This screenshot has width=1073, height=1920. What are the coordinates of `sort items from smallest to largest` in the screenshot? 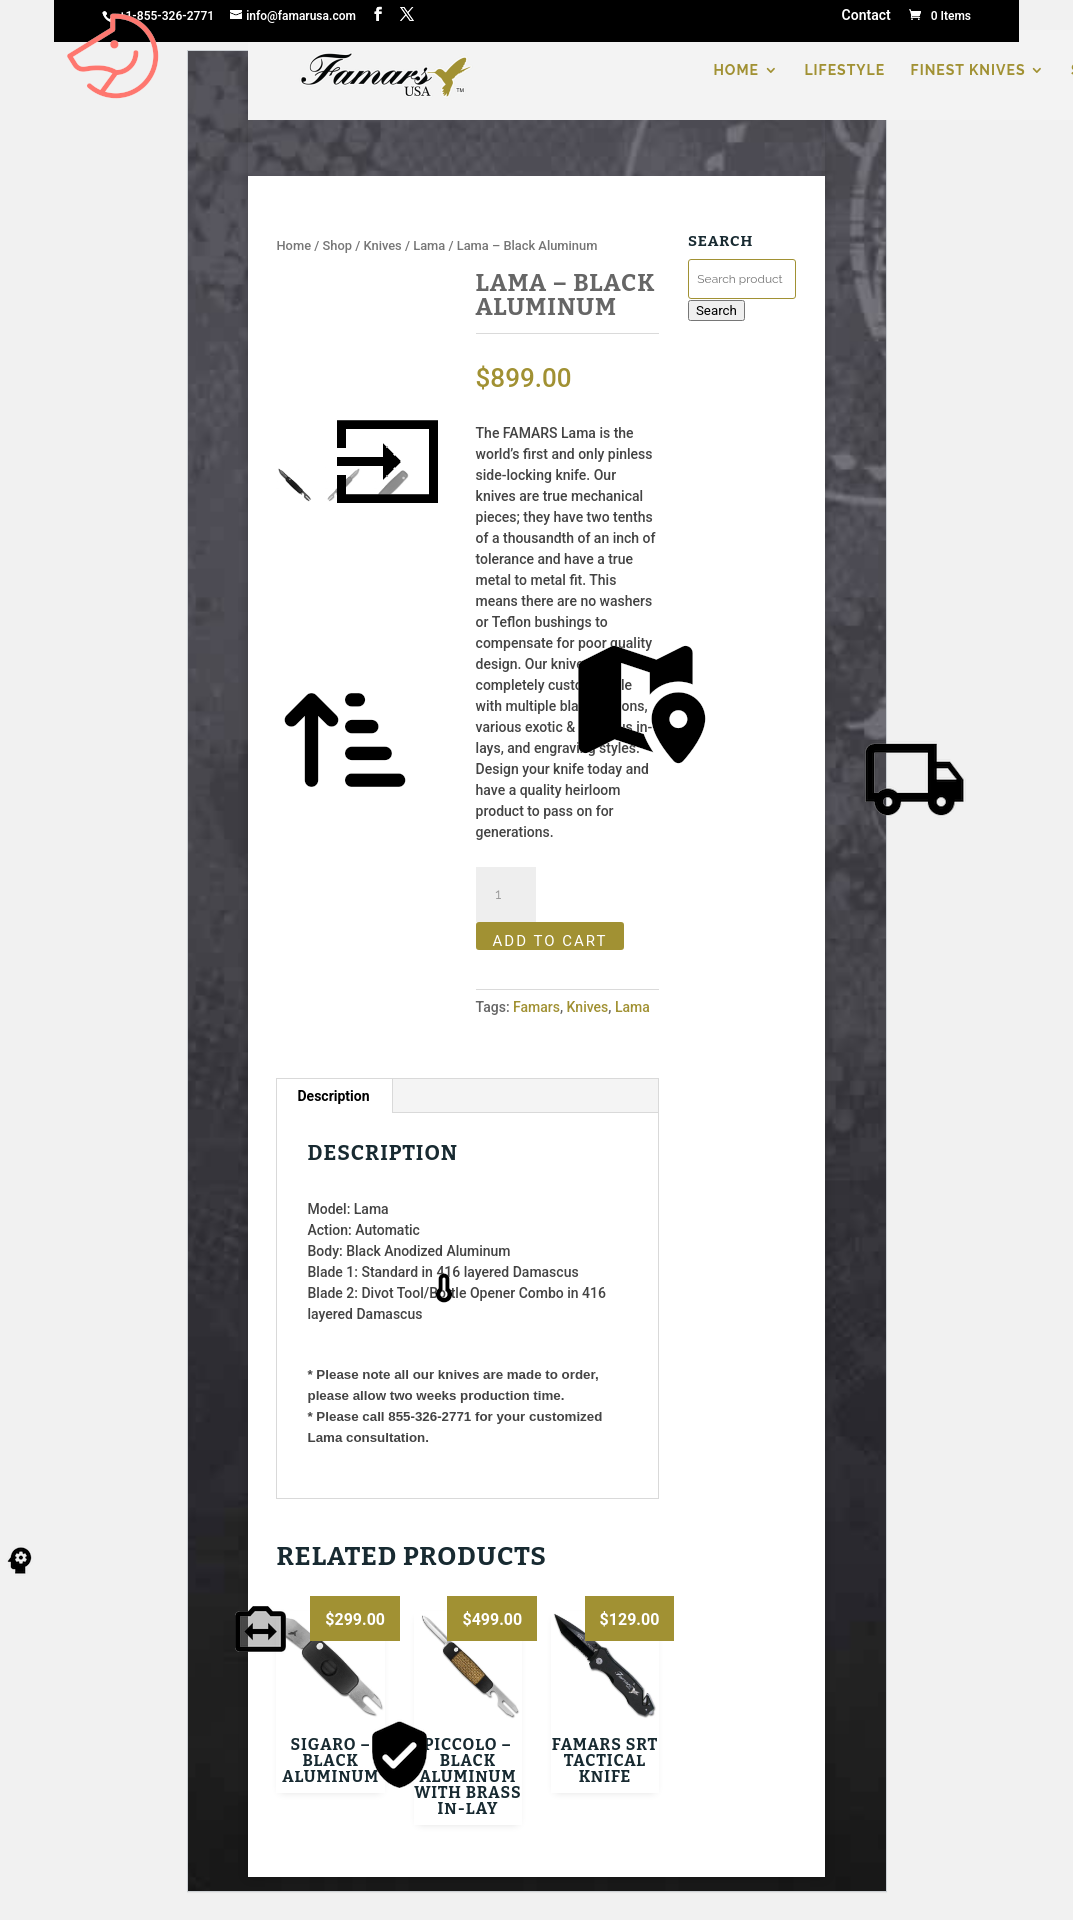 It's located at (345, 740).